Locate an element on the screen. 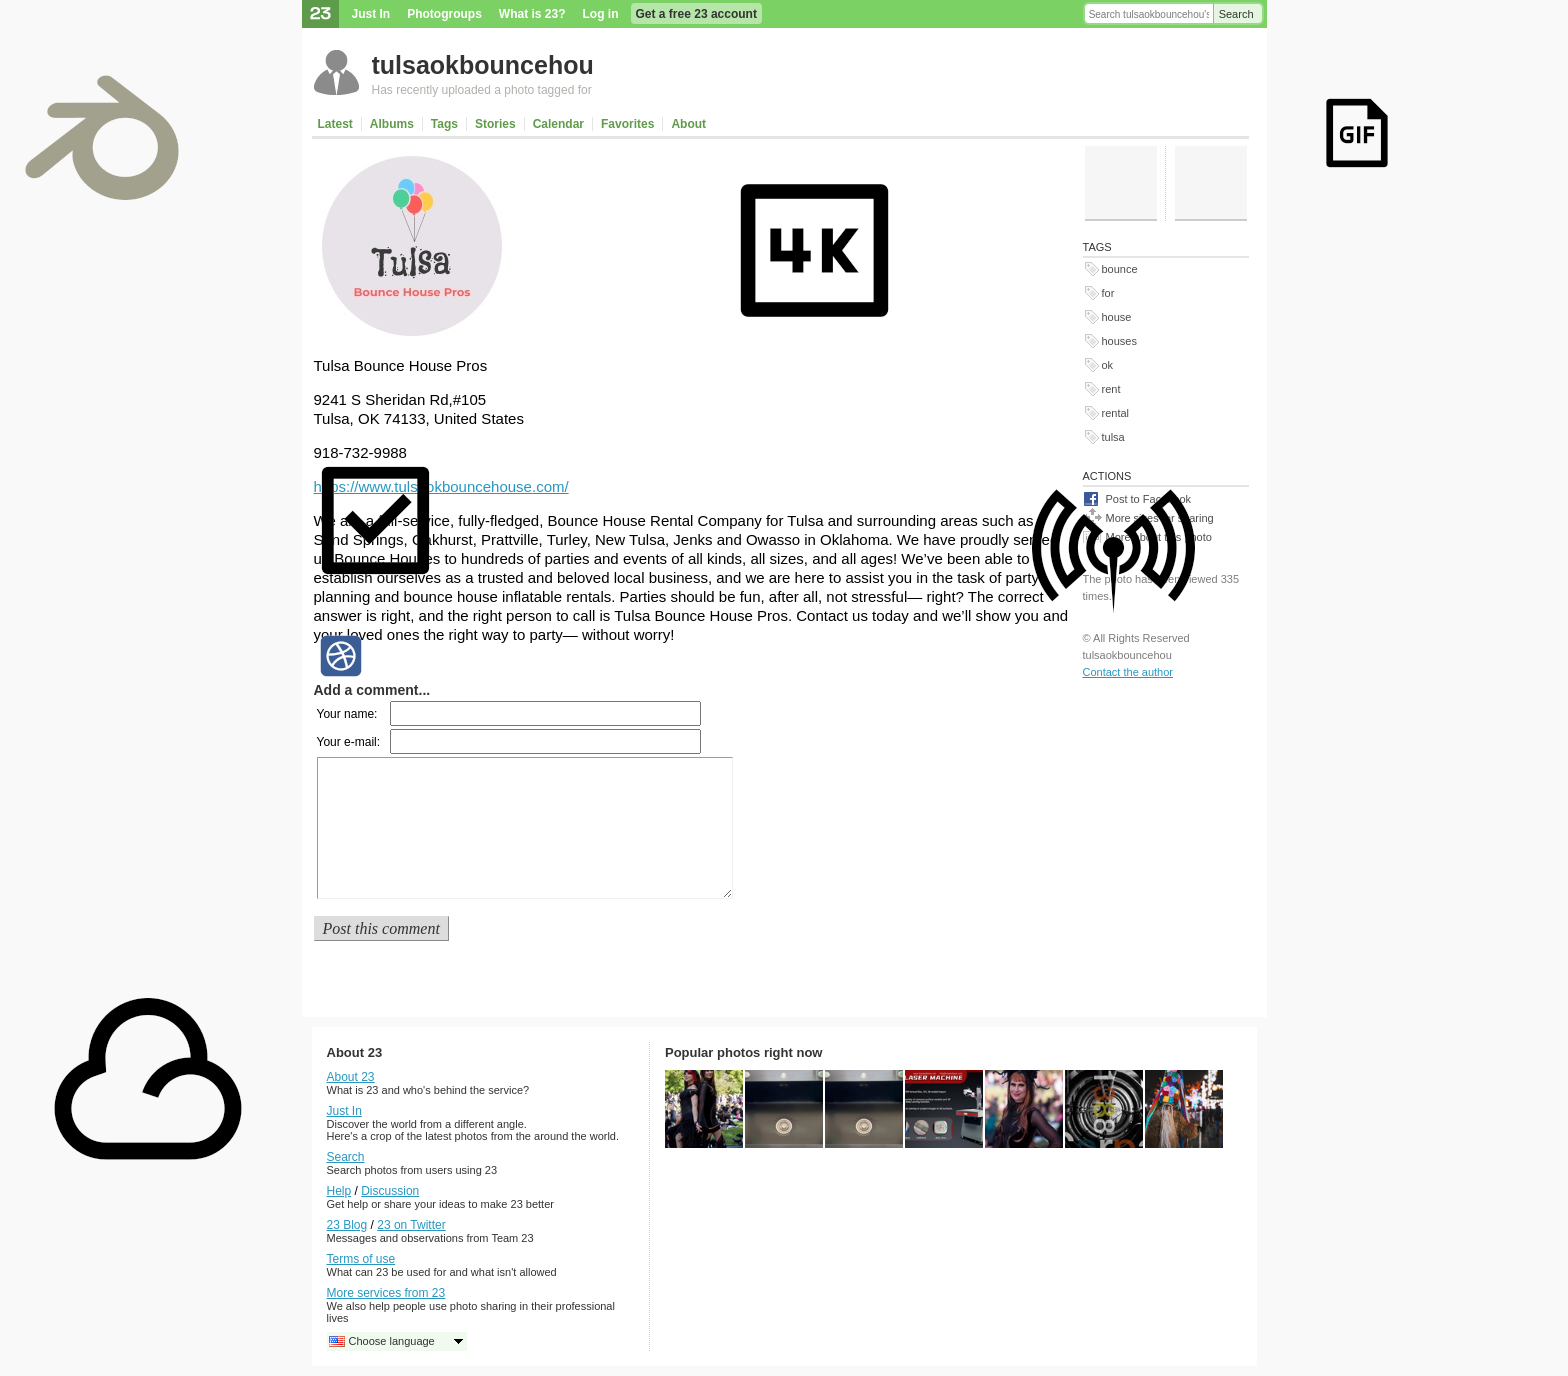  a selected or completed checkbox is located at coordinates (375, 520).